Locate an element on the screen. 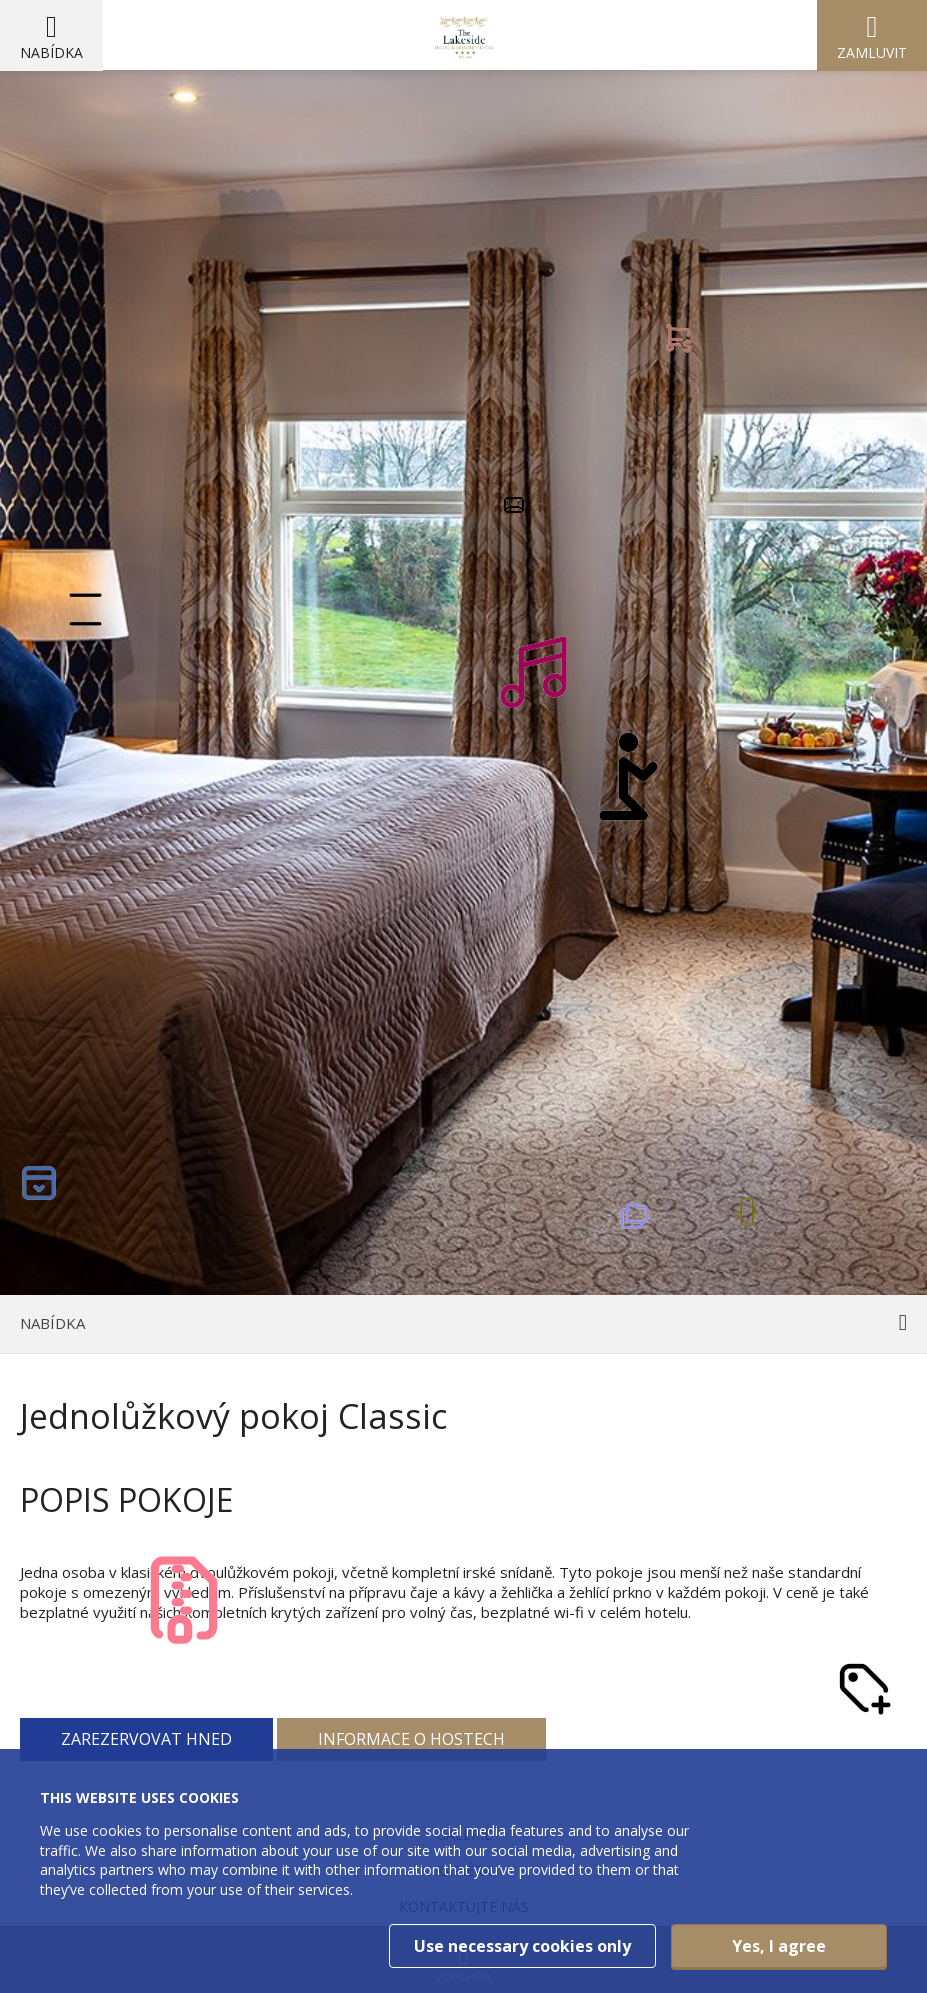  access prayer or meditation features is located at coordinates (628, 776).